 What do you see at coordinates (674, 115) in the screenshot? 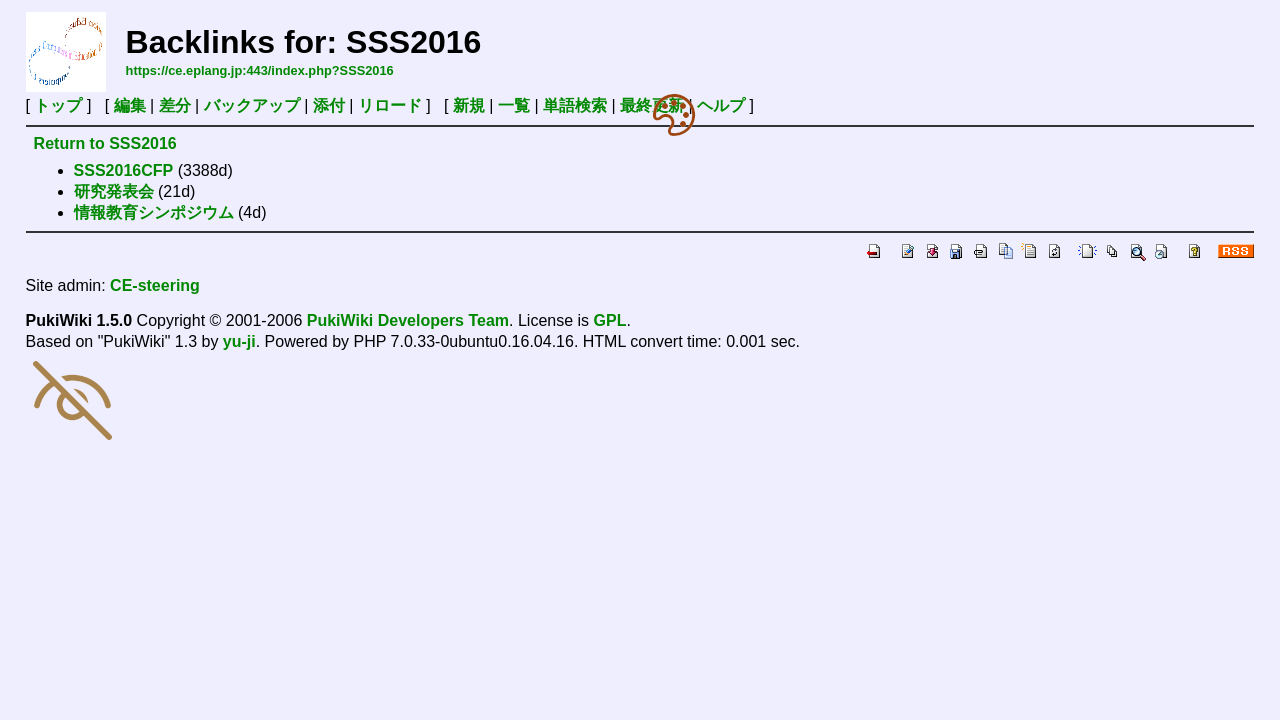
I see `open color picker or palette` at bounding box center [674, 115].